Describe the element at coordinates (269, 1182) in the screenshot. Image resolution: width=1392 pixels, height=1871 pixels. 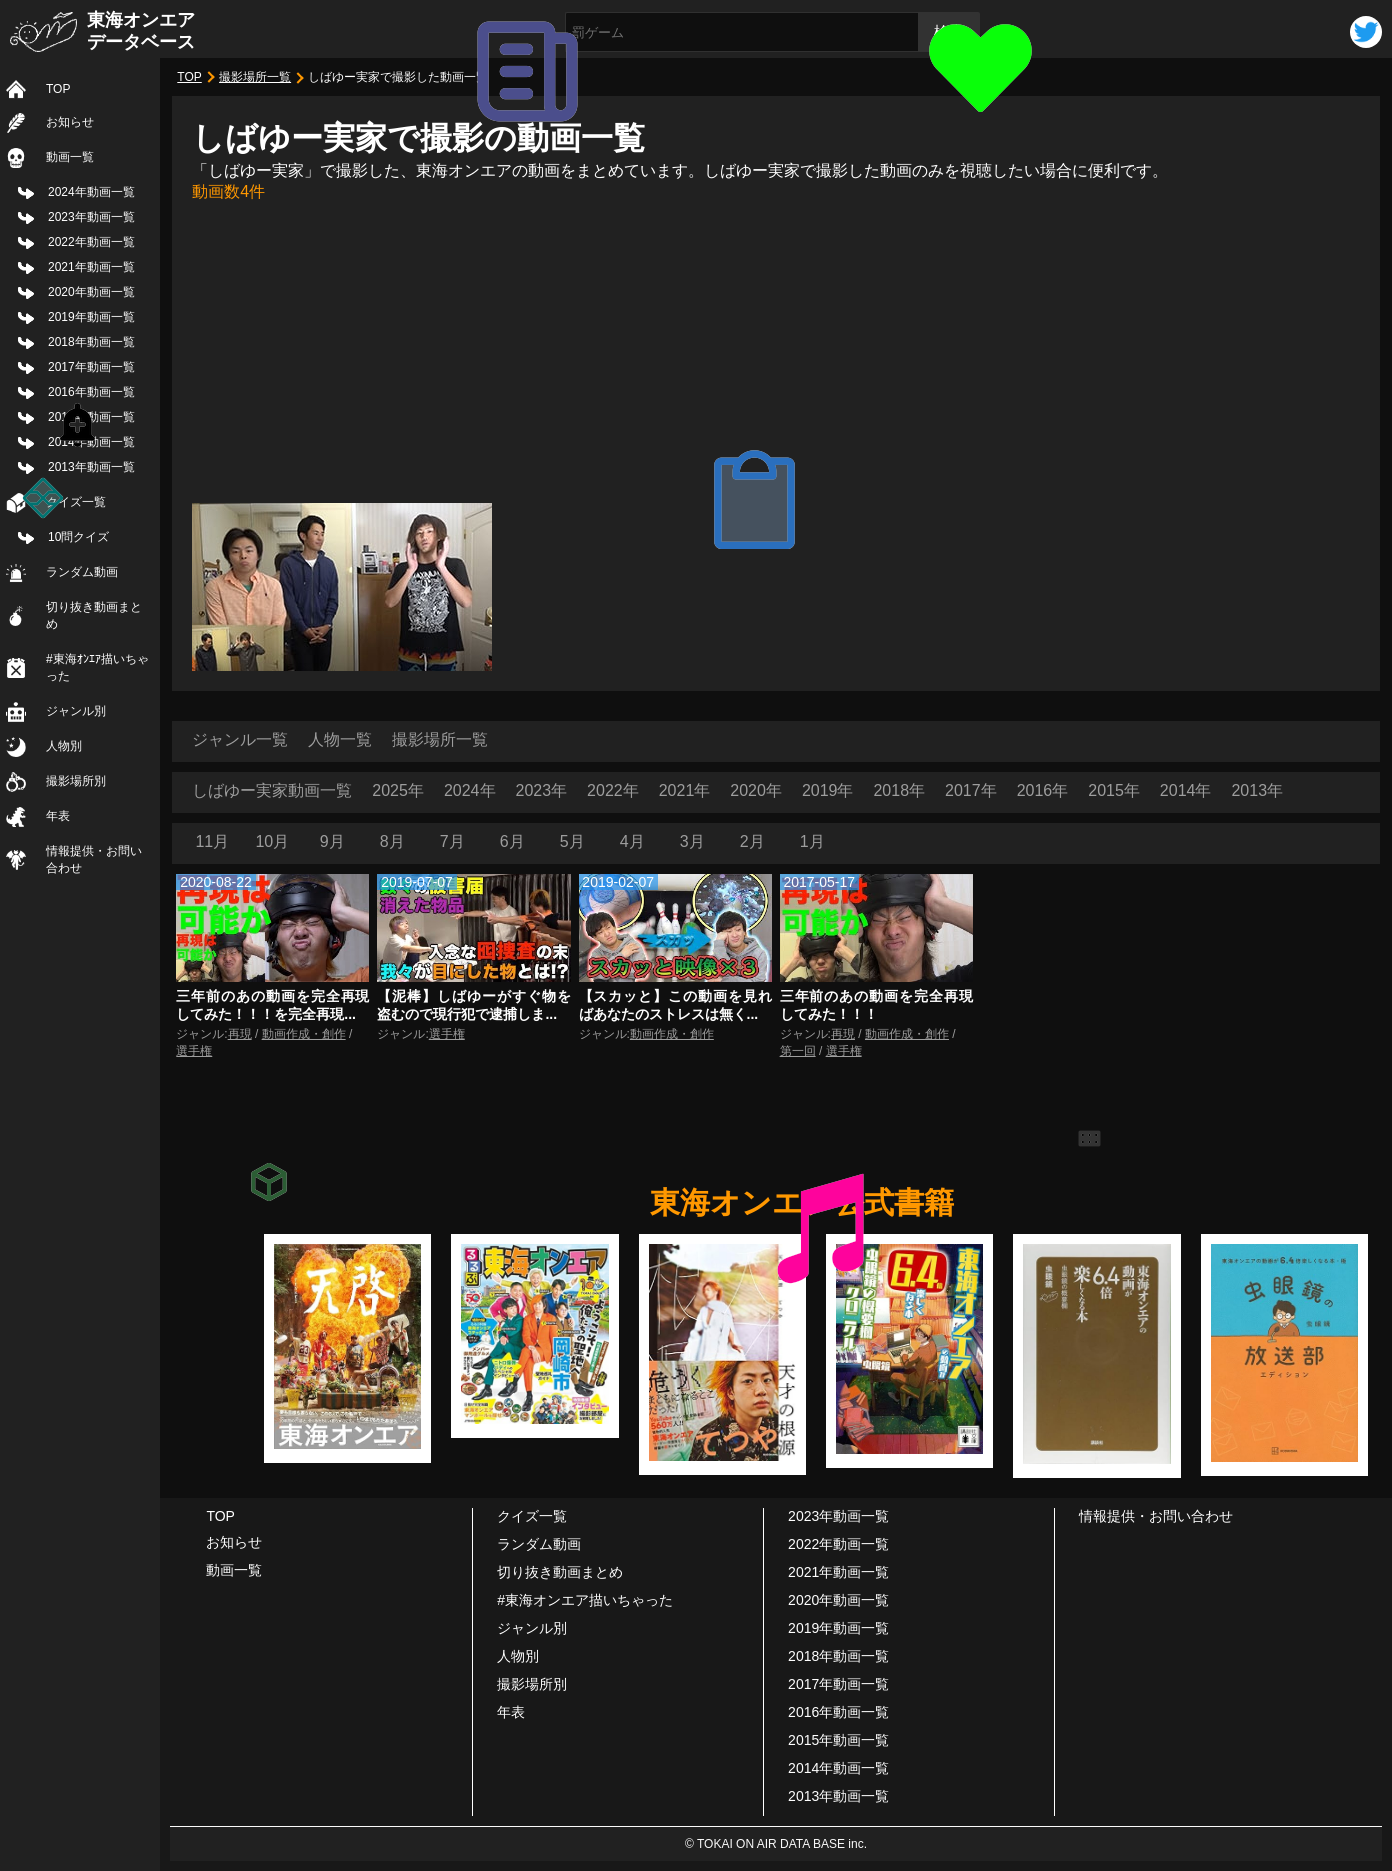
I see `view 3D model or object` at that location.